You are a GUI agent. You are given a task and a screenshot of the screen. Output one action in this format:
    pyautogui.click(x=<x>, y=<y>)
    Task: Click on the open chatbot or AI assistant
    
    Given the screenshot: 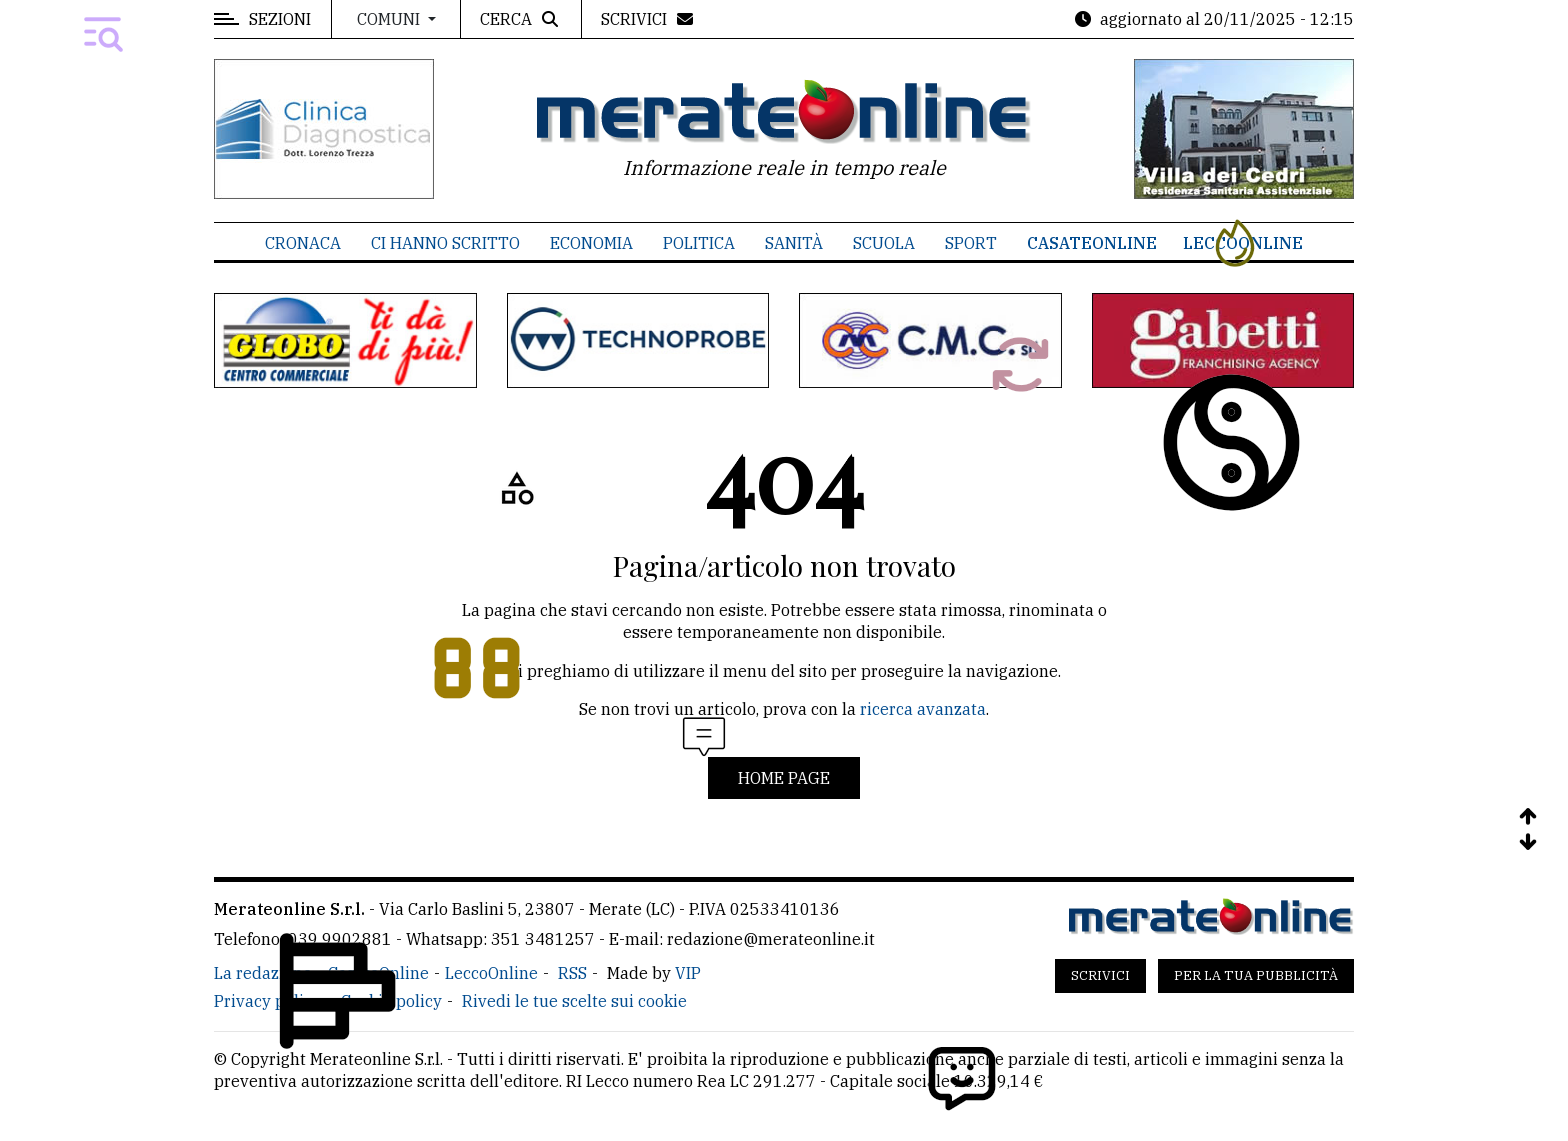 What is the action you would take?
    pyautogui.click(x=962, y=1077)
    